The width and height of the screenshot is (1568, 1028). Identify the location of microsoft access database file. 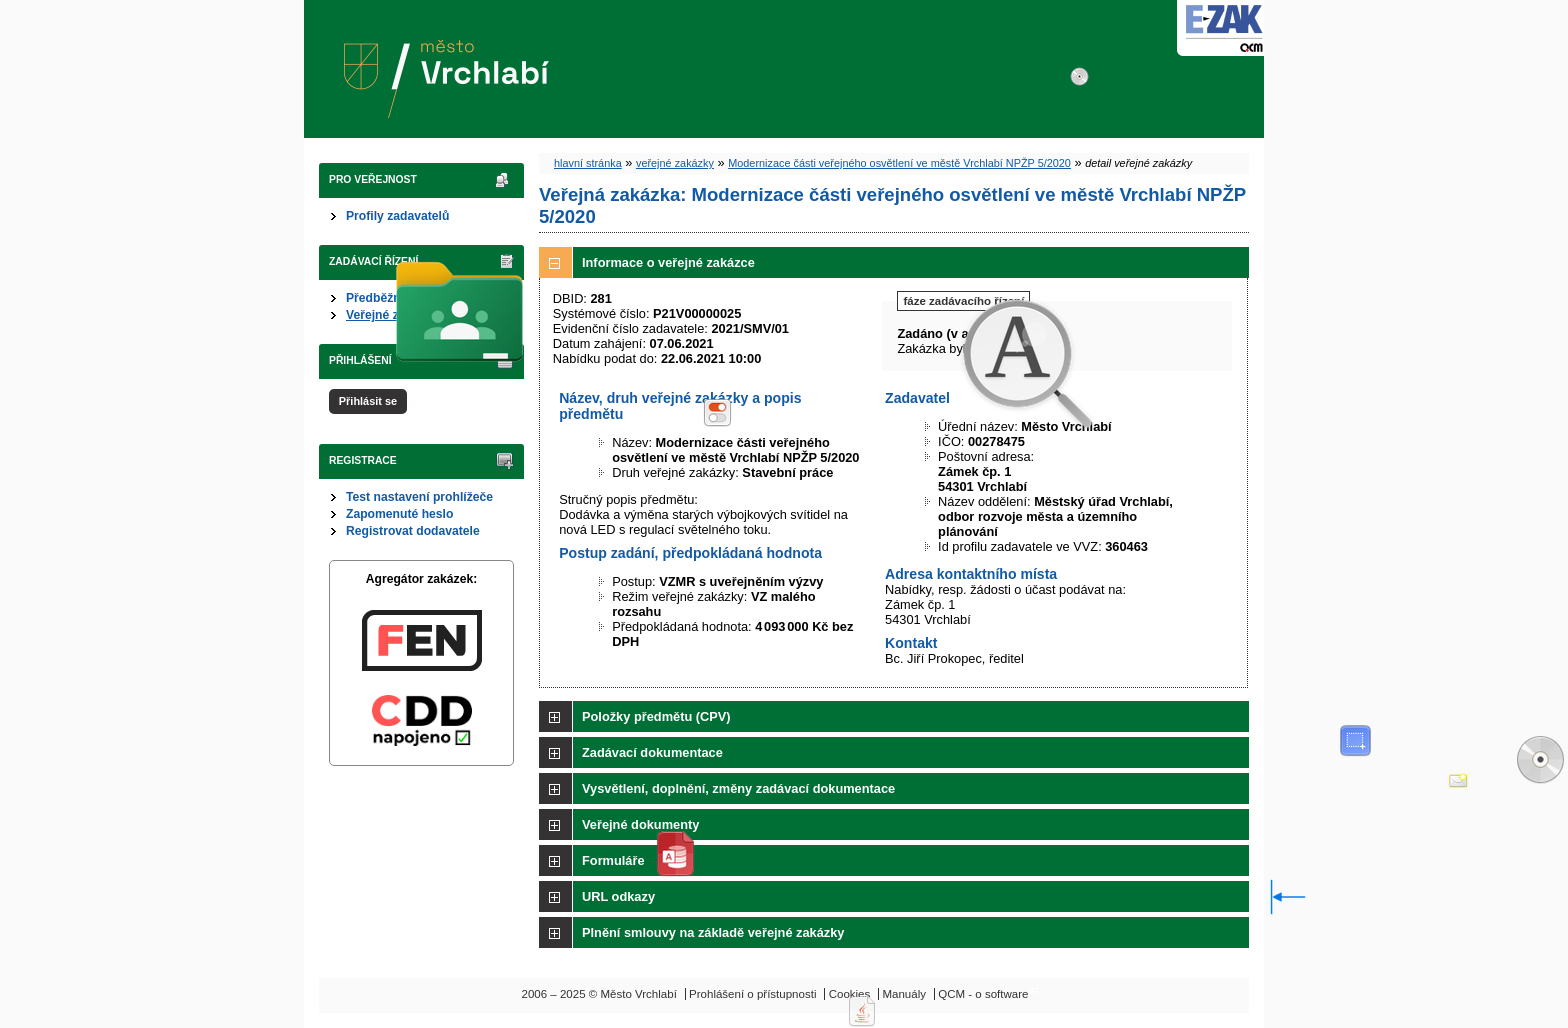
(675, 853).